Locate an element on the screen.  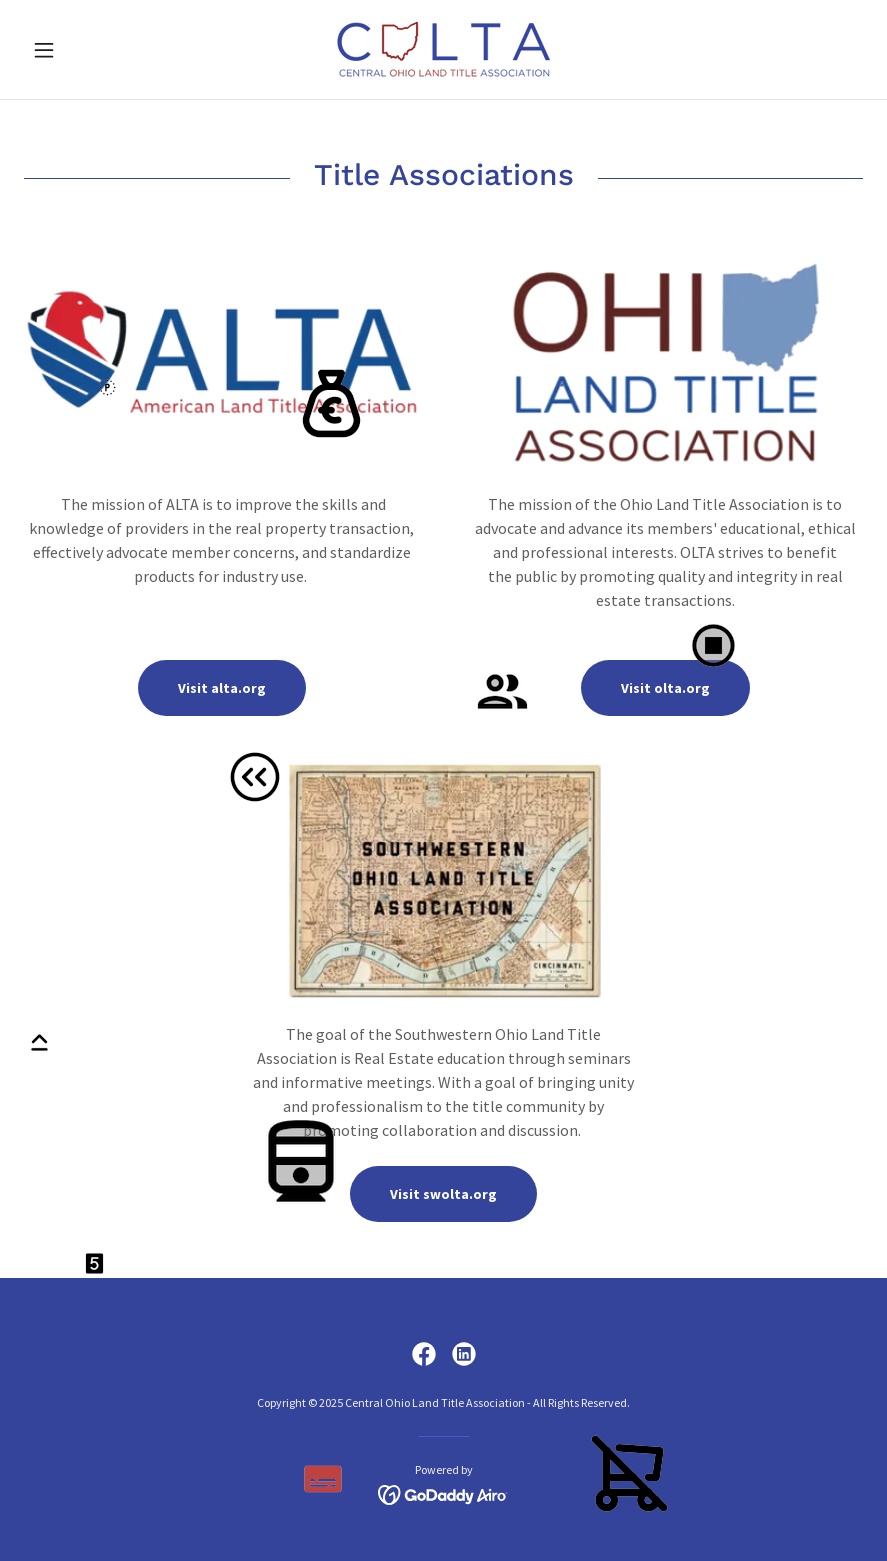
stop media playback is located at coordinates (713, 645).